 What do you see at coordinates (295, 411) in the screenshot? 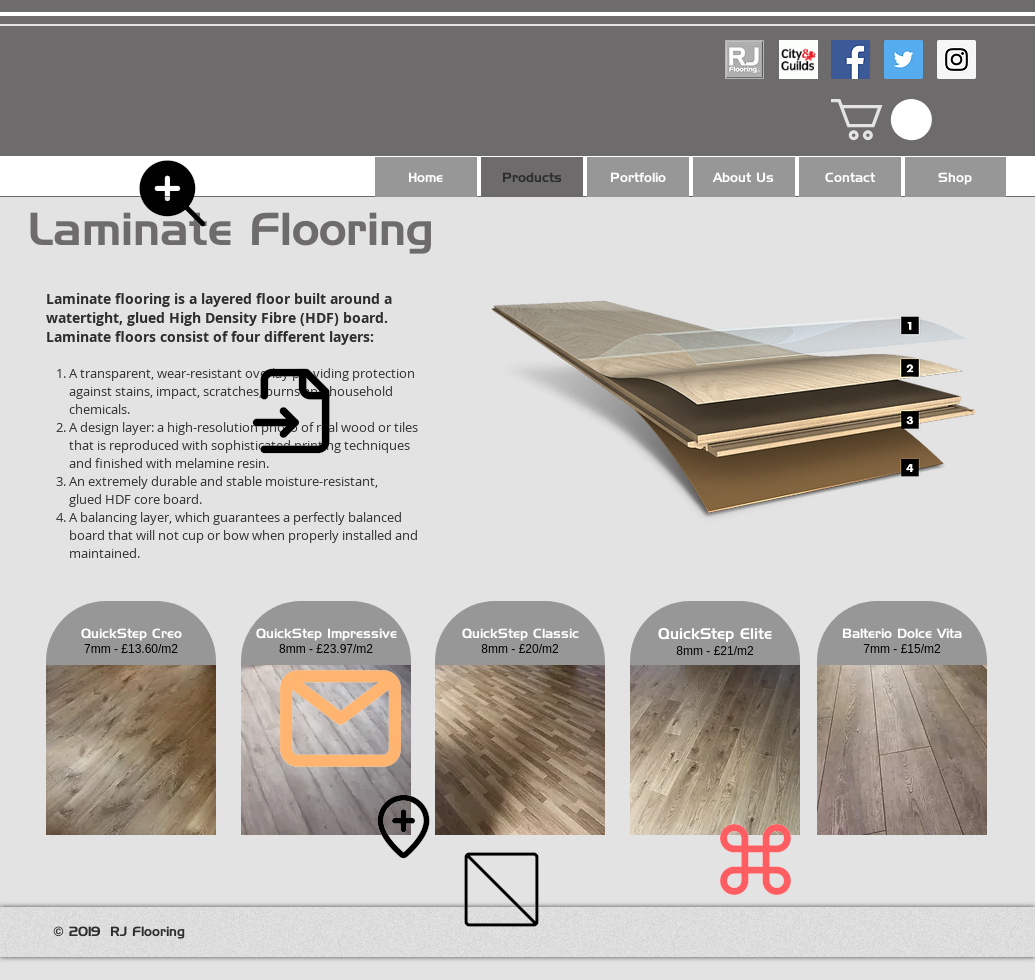
I see `import a file into the application` at bounding box center [295, 411].